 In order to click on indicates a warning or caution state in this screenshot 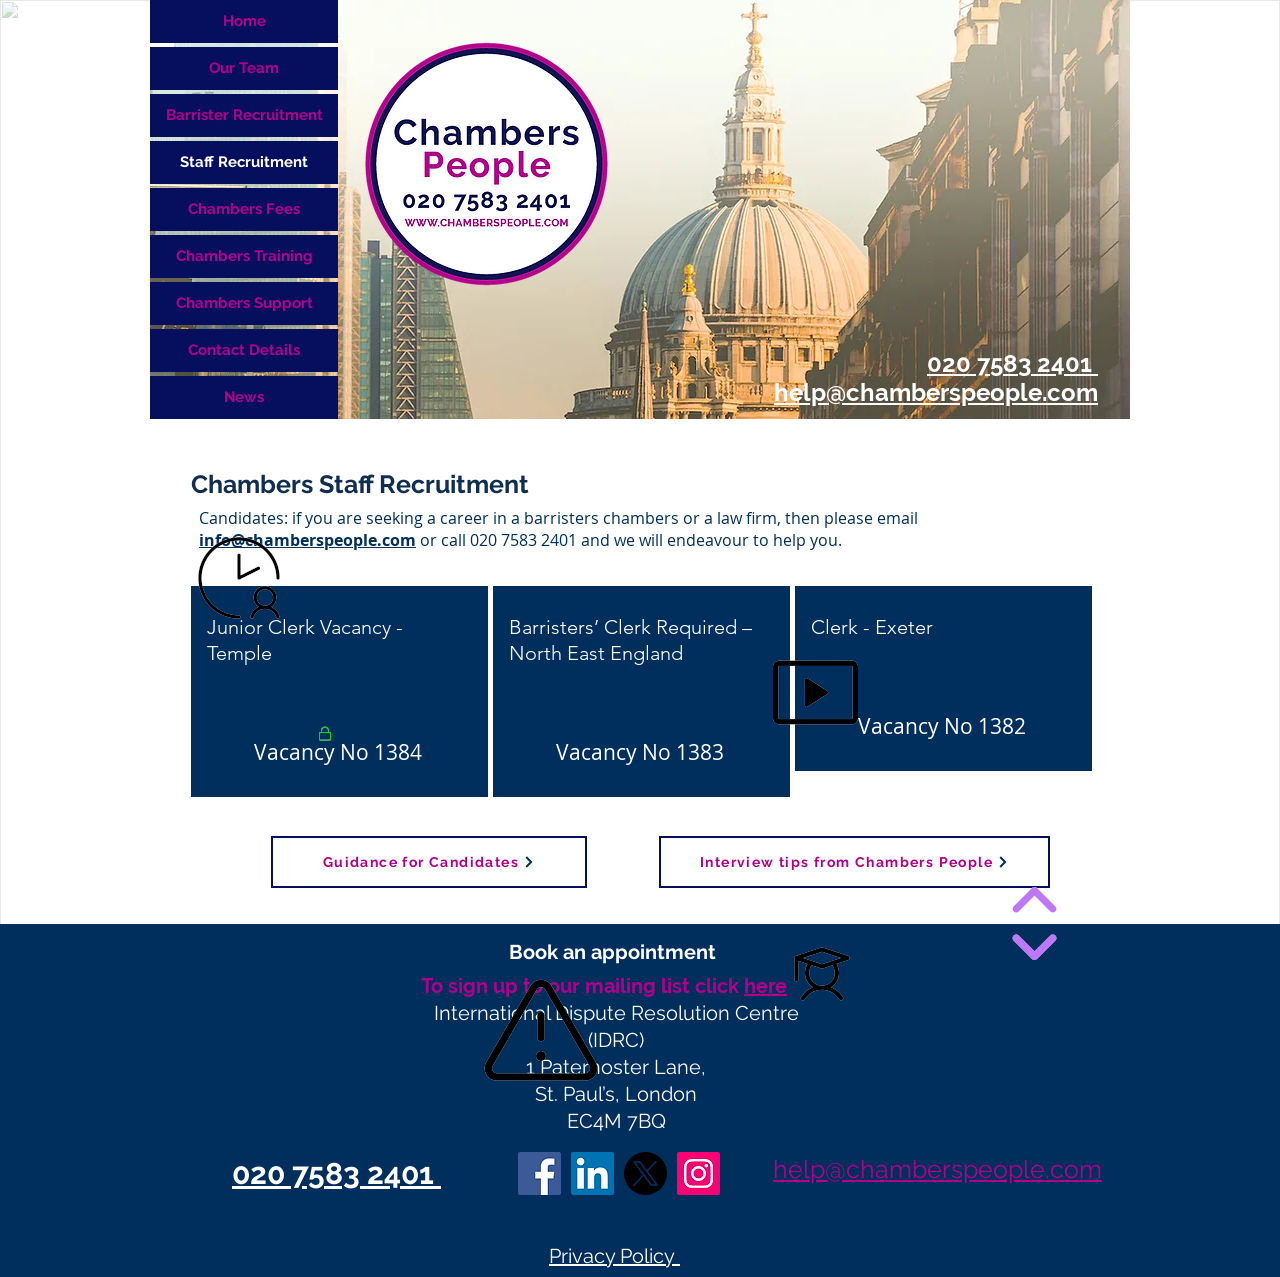, I will do `click(541, 1029)`.